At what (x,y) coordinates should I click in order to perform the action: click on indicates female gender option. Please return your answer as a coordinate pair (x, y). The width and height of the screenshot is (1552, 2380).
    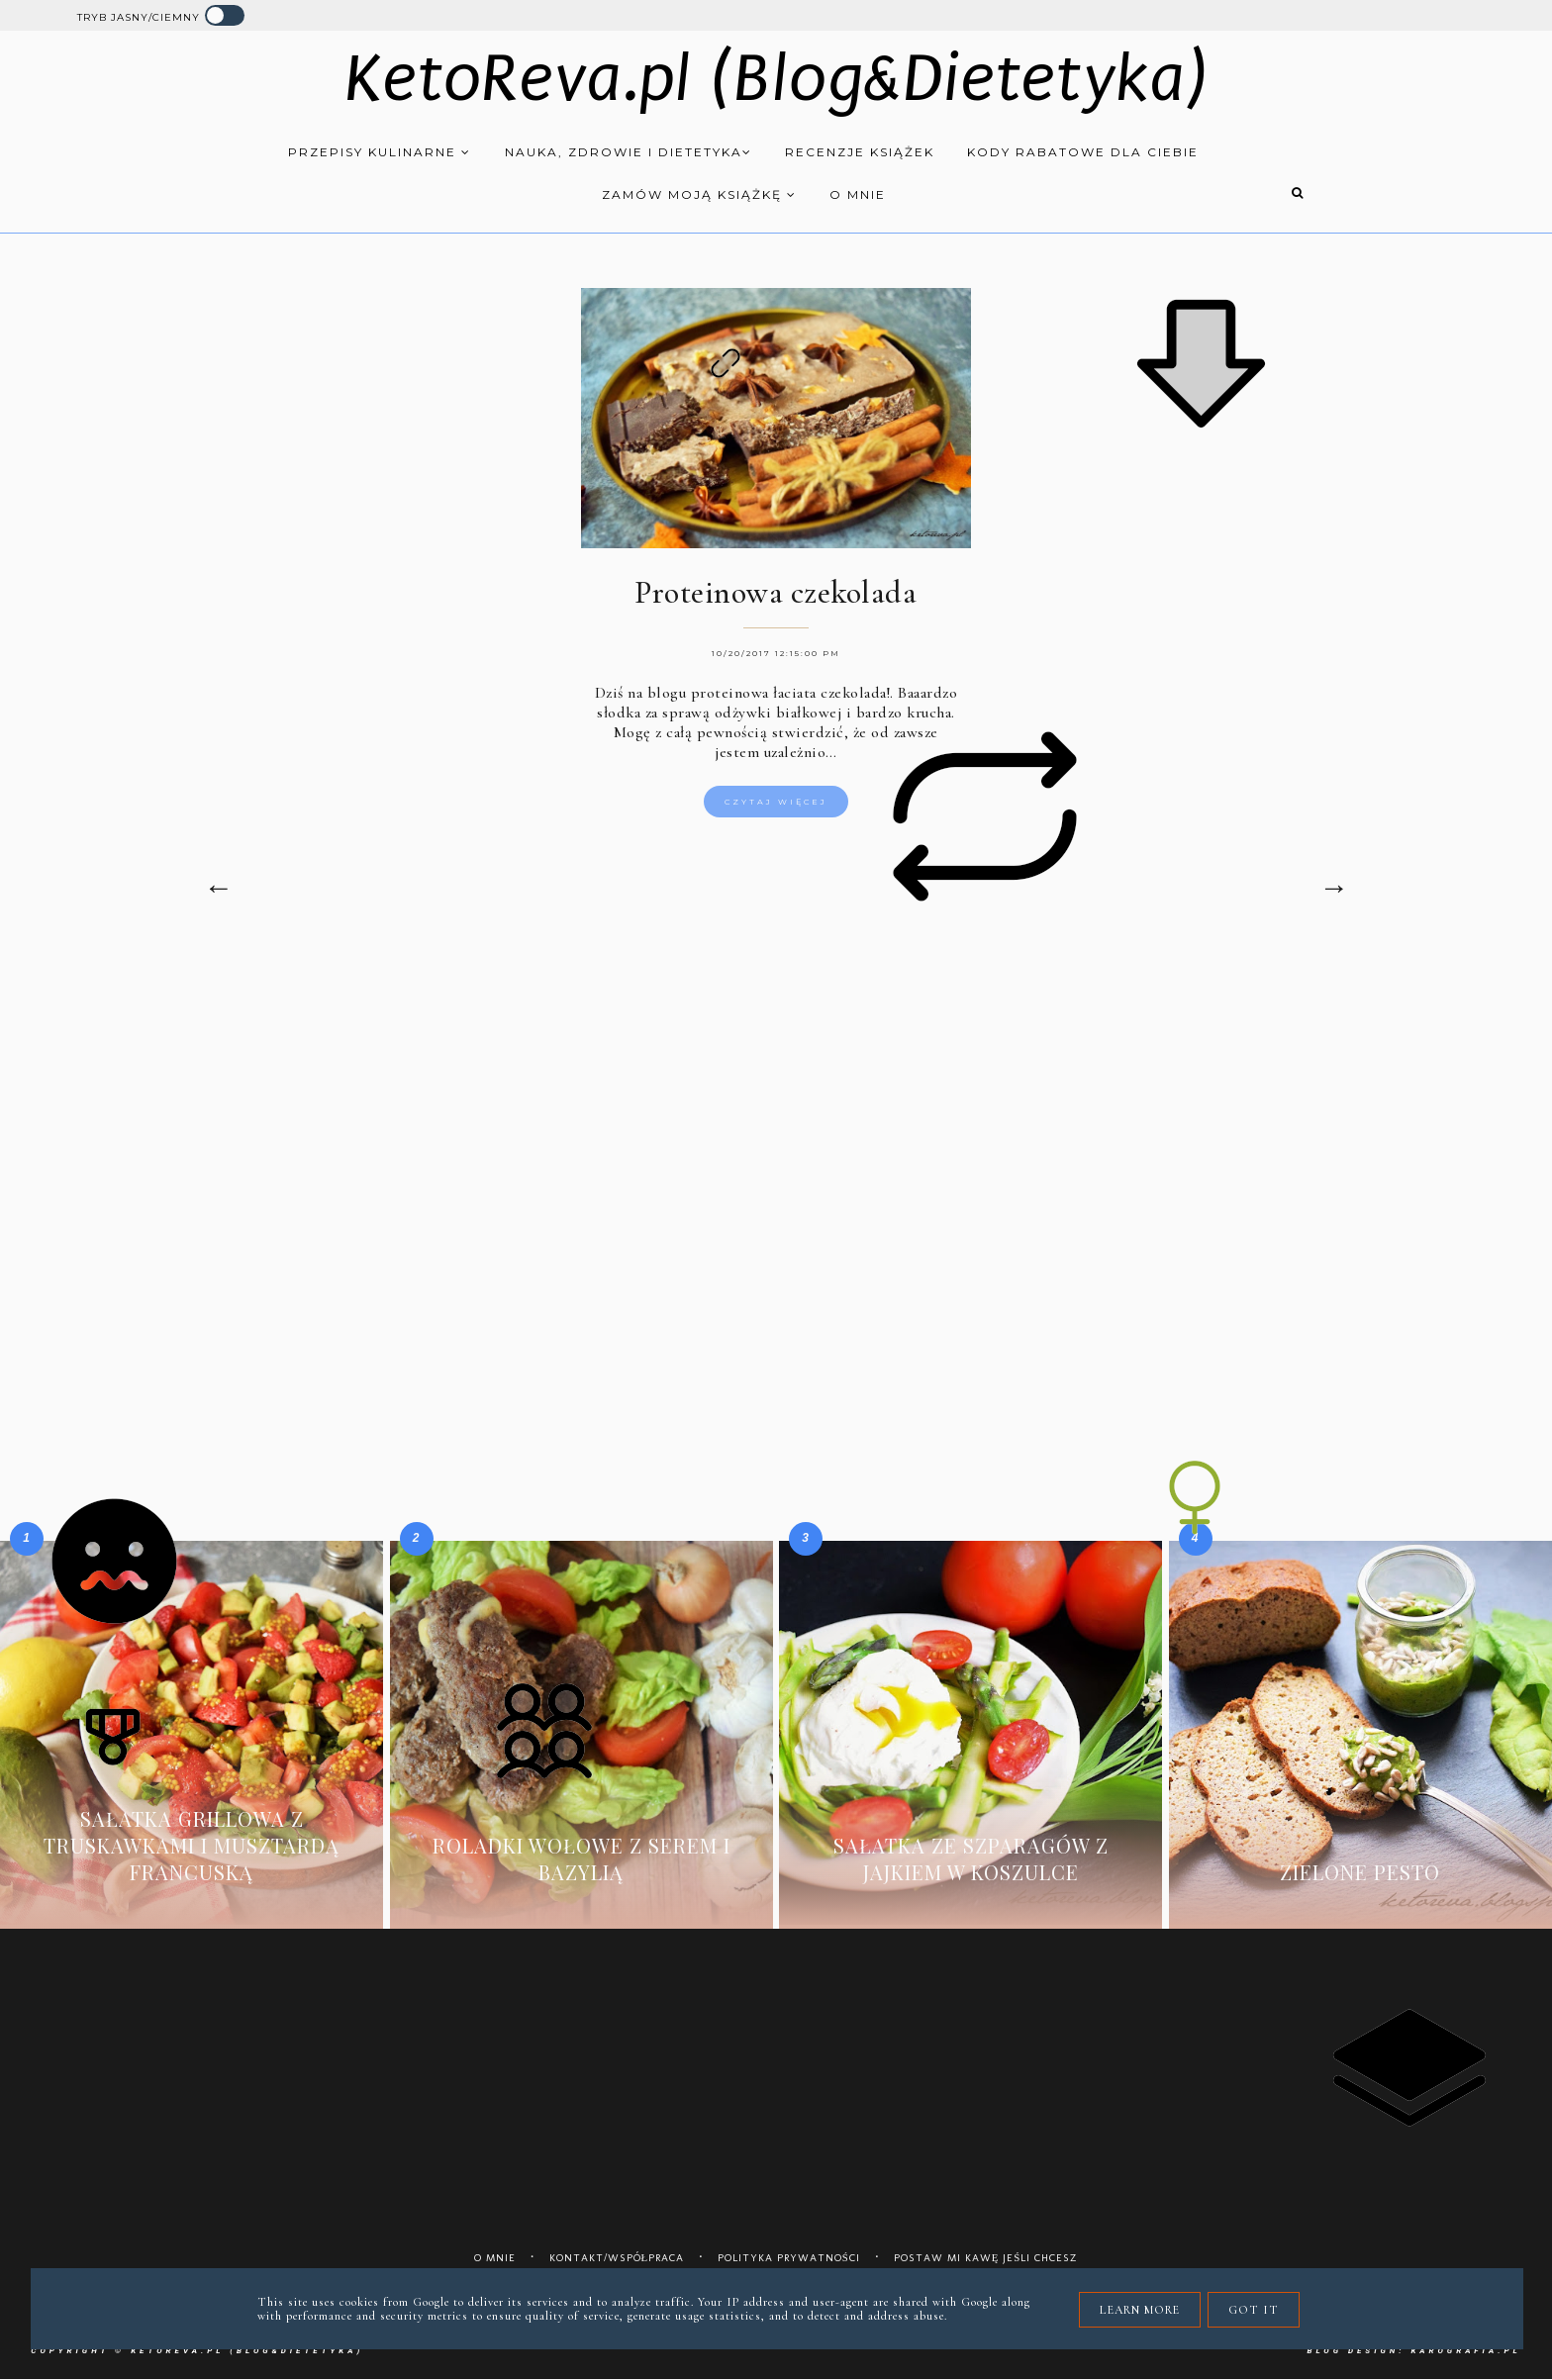
    Looking at the image, I should click on (1195, 1496).